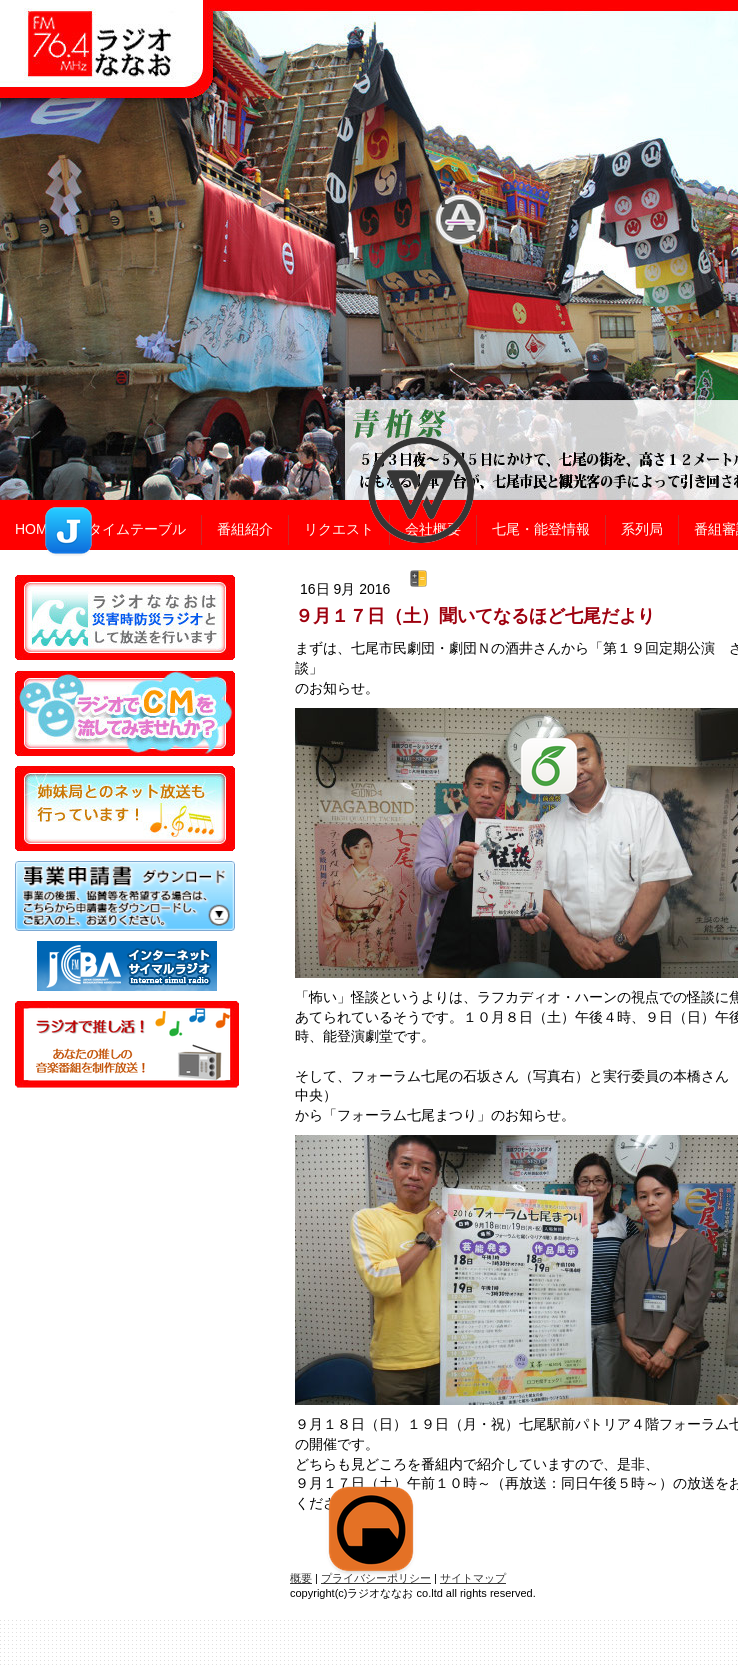 The image size is (738, 1667). What do you see at coordinates (68, 530) in the screenshot?
I see `open Joplin note-taking app` at bounding box center [68, 530].